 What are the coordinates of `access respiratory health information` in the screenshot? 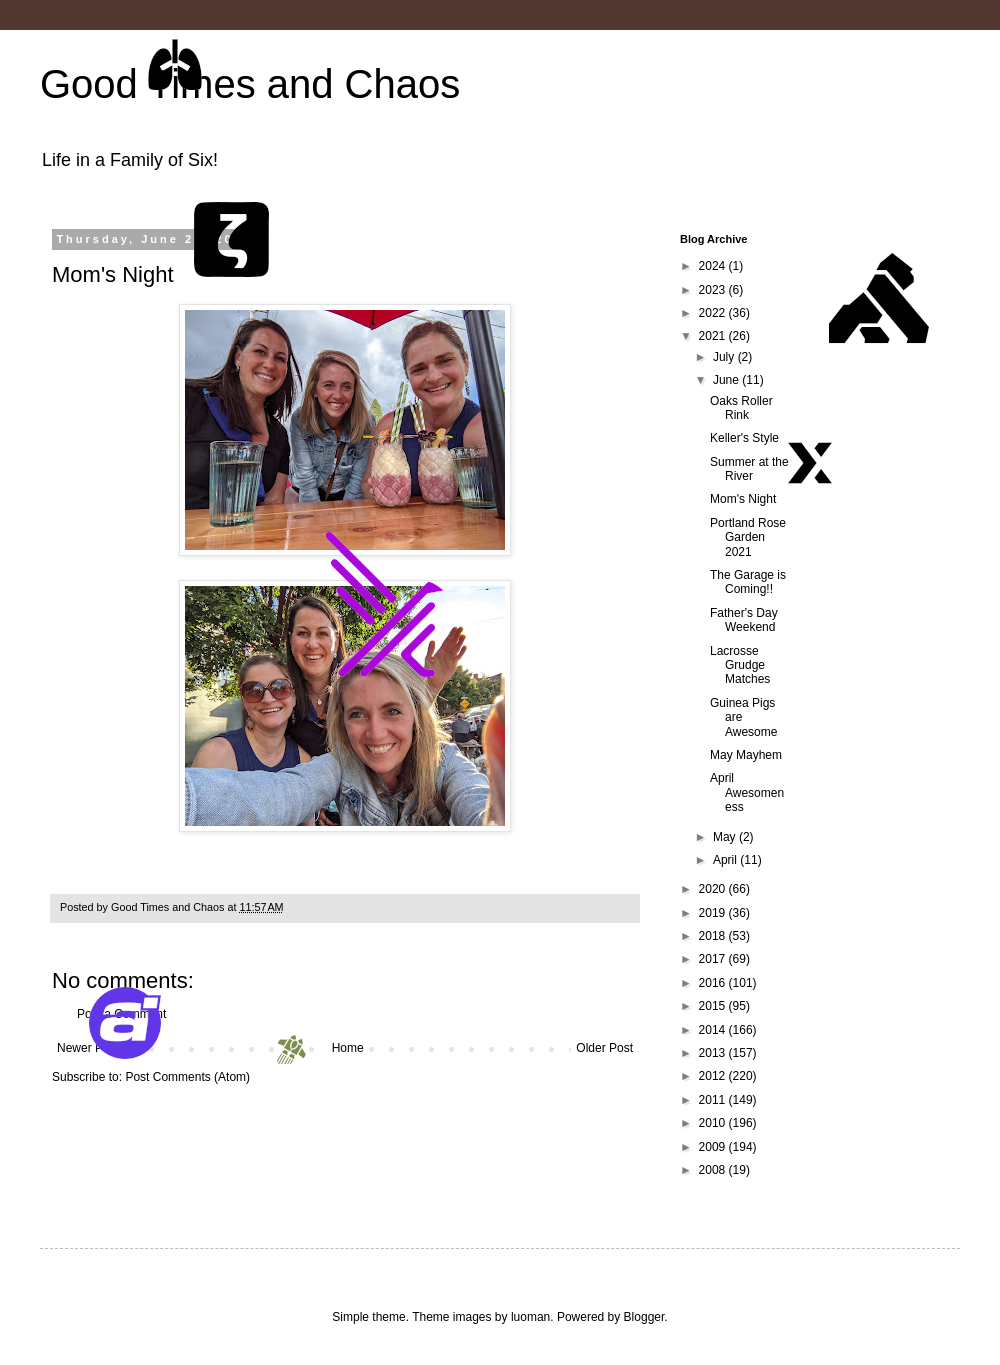 It's located at (175, 66).